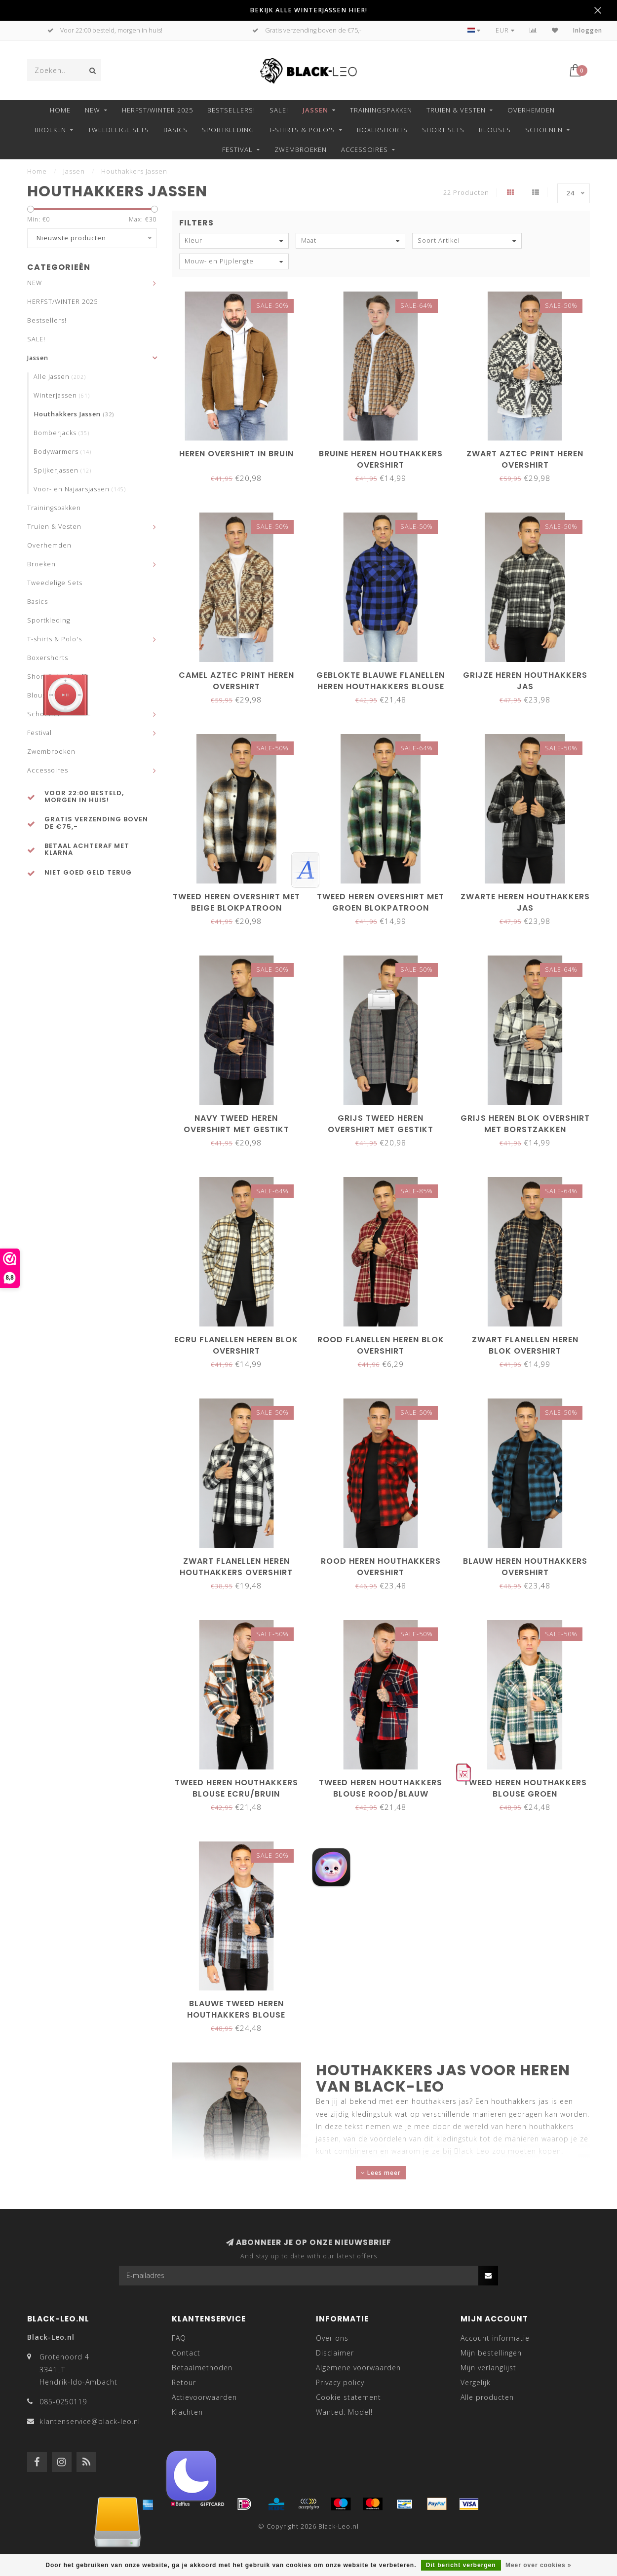 The width and height of the screenshot is (617, 2576). Describe the element at coordinates (331, 1867) in the screenshot. I see `open Image Playground app` at that location.